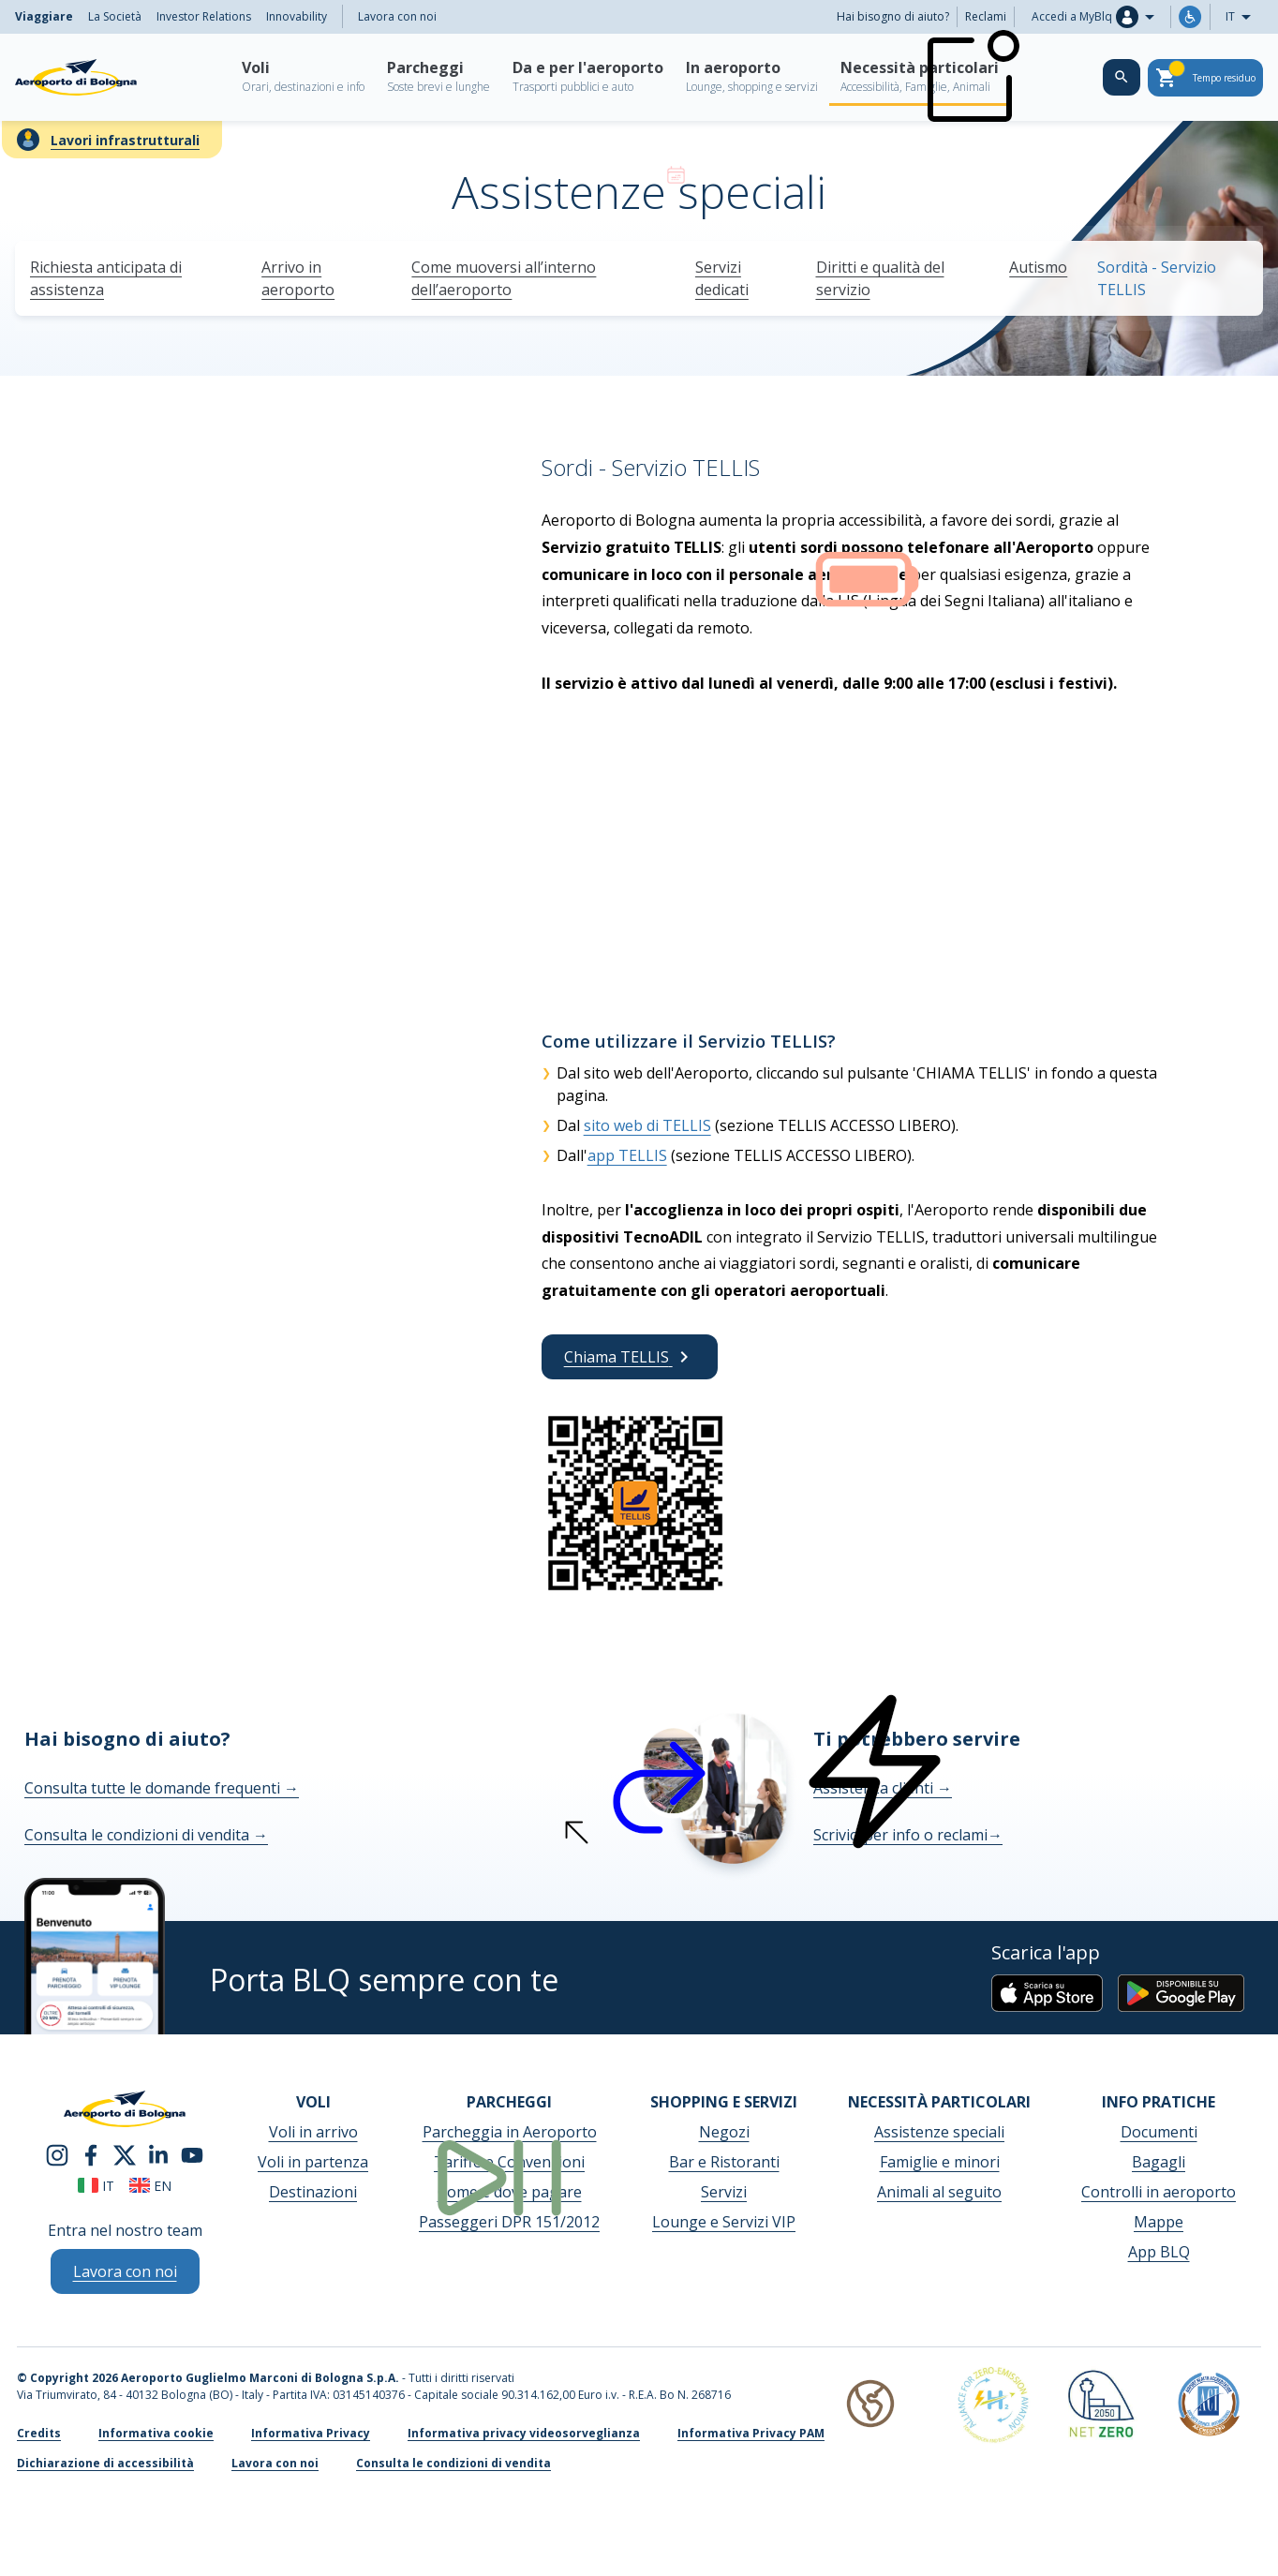  What do you see at coordinates (676, 174) in the screenshot?
I see `select a date range on the calendar` at bounding box center [676, 174].